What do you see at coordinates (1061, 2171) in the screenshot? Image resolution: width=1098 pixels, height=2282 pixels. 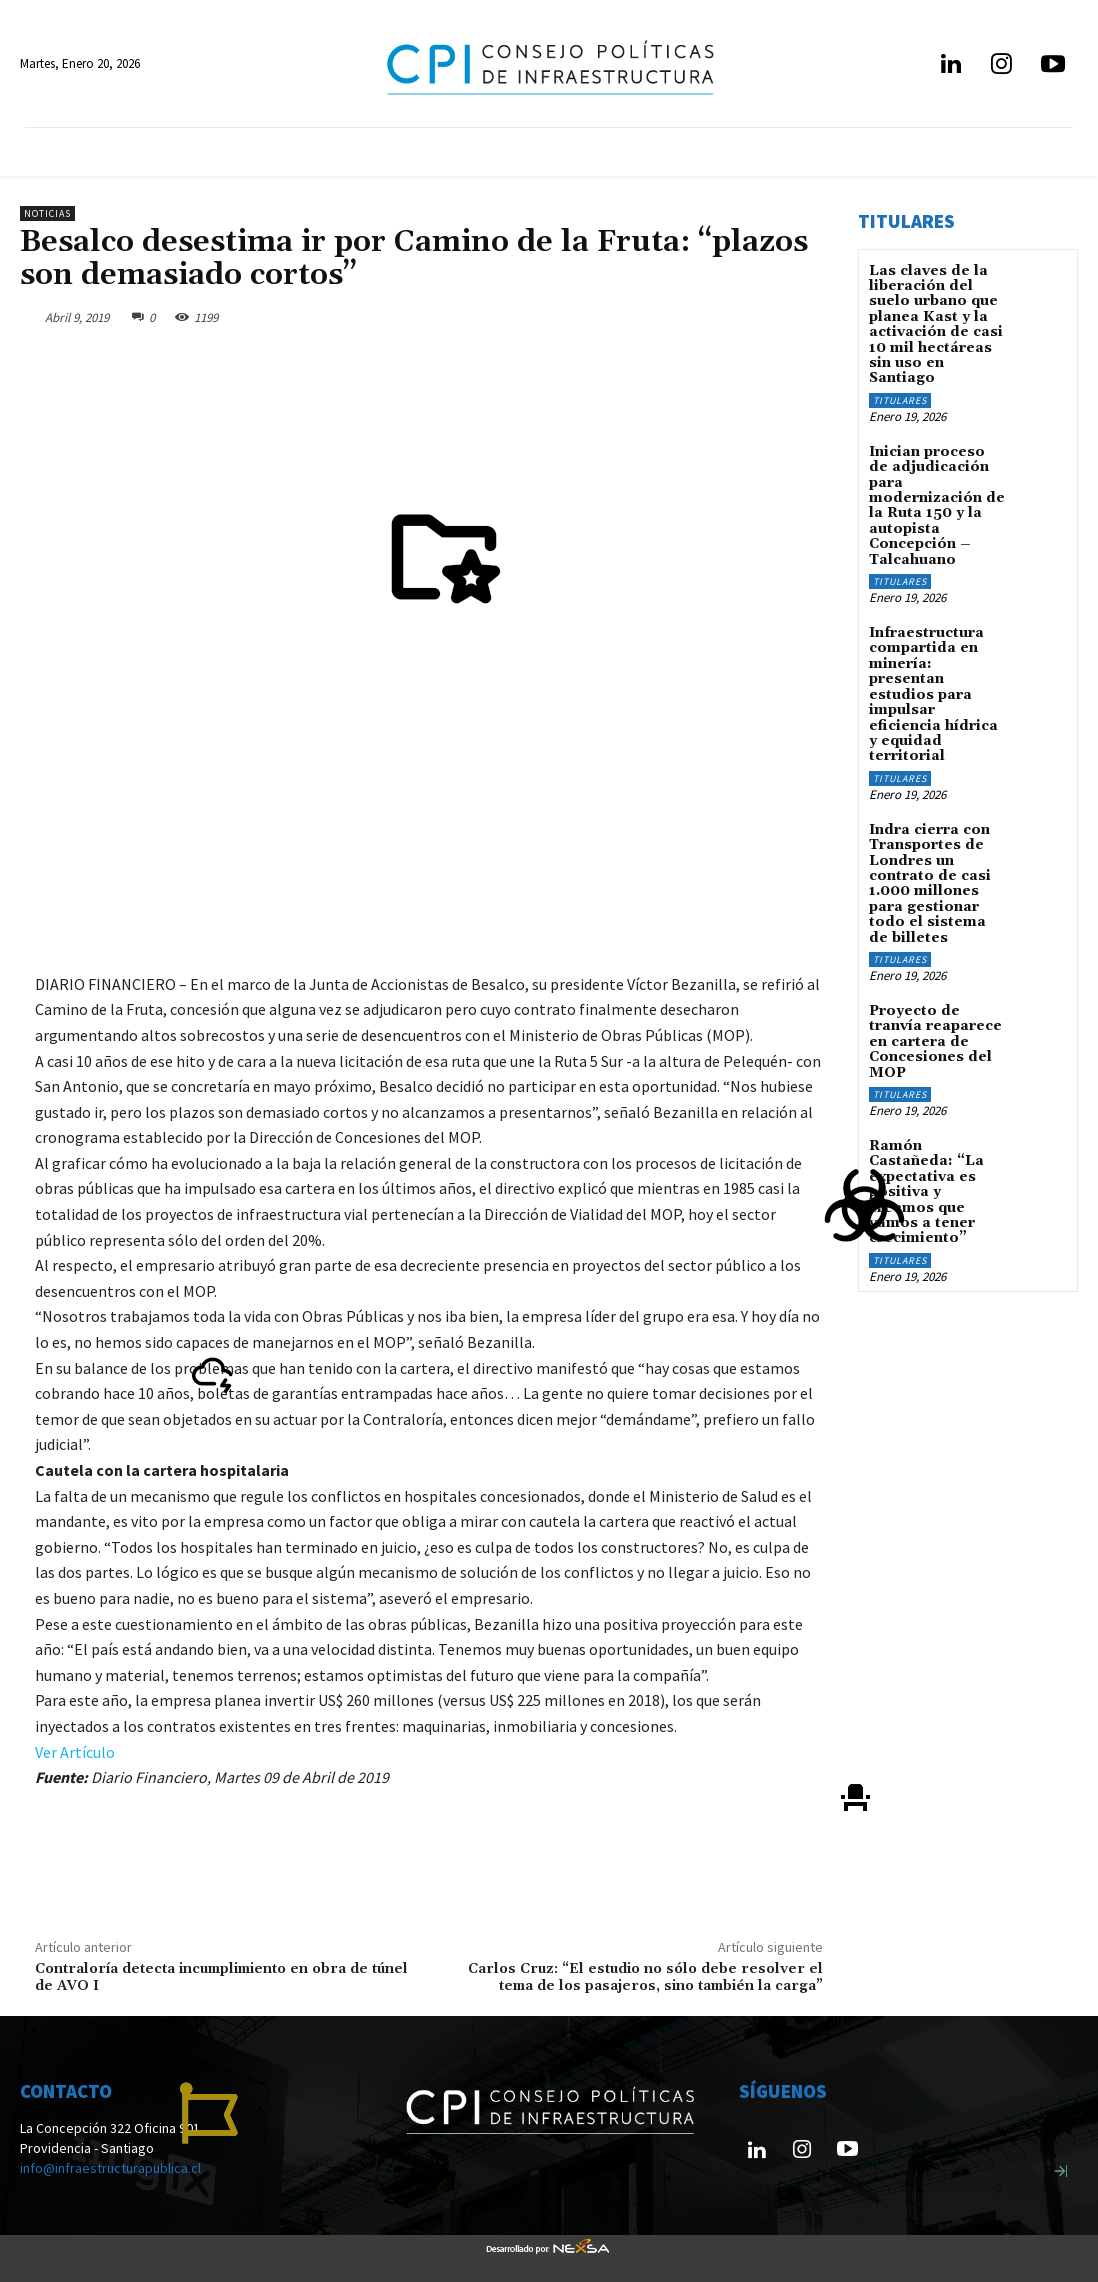 I see `go to end or last item` at bounding box center [1061, 2171].